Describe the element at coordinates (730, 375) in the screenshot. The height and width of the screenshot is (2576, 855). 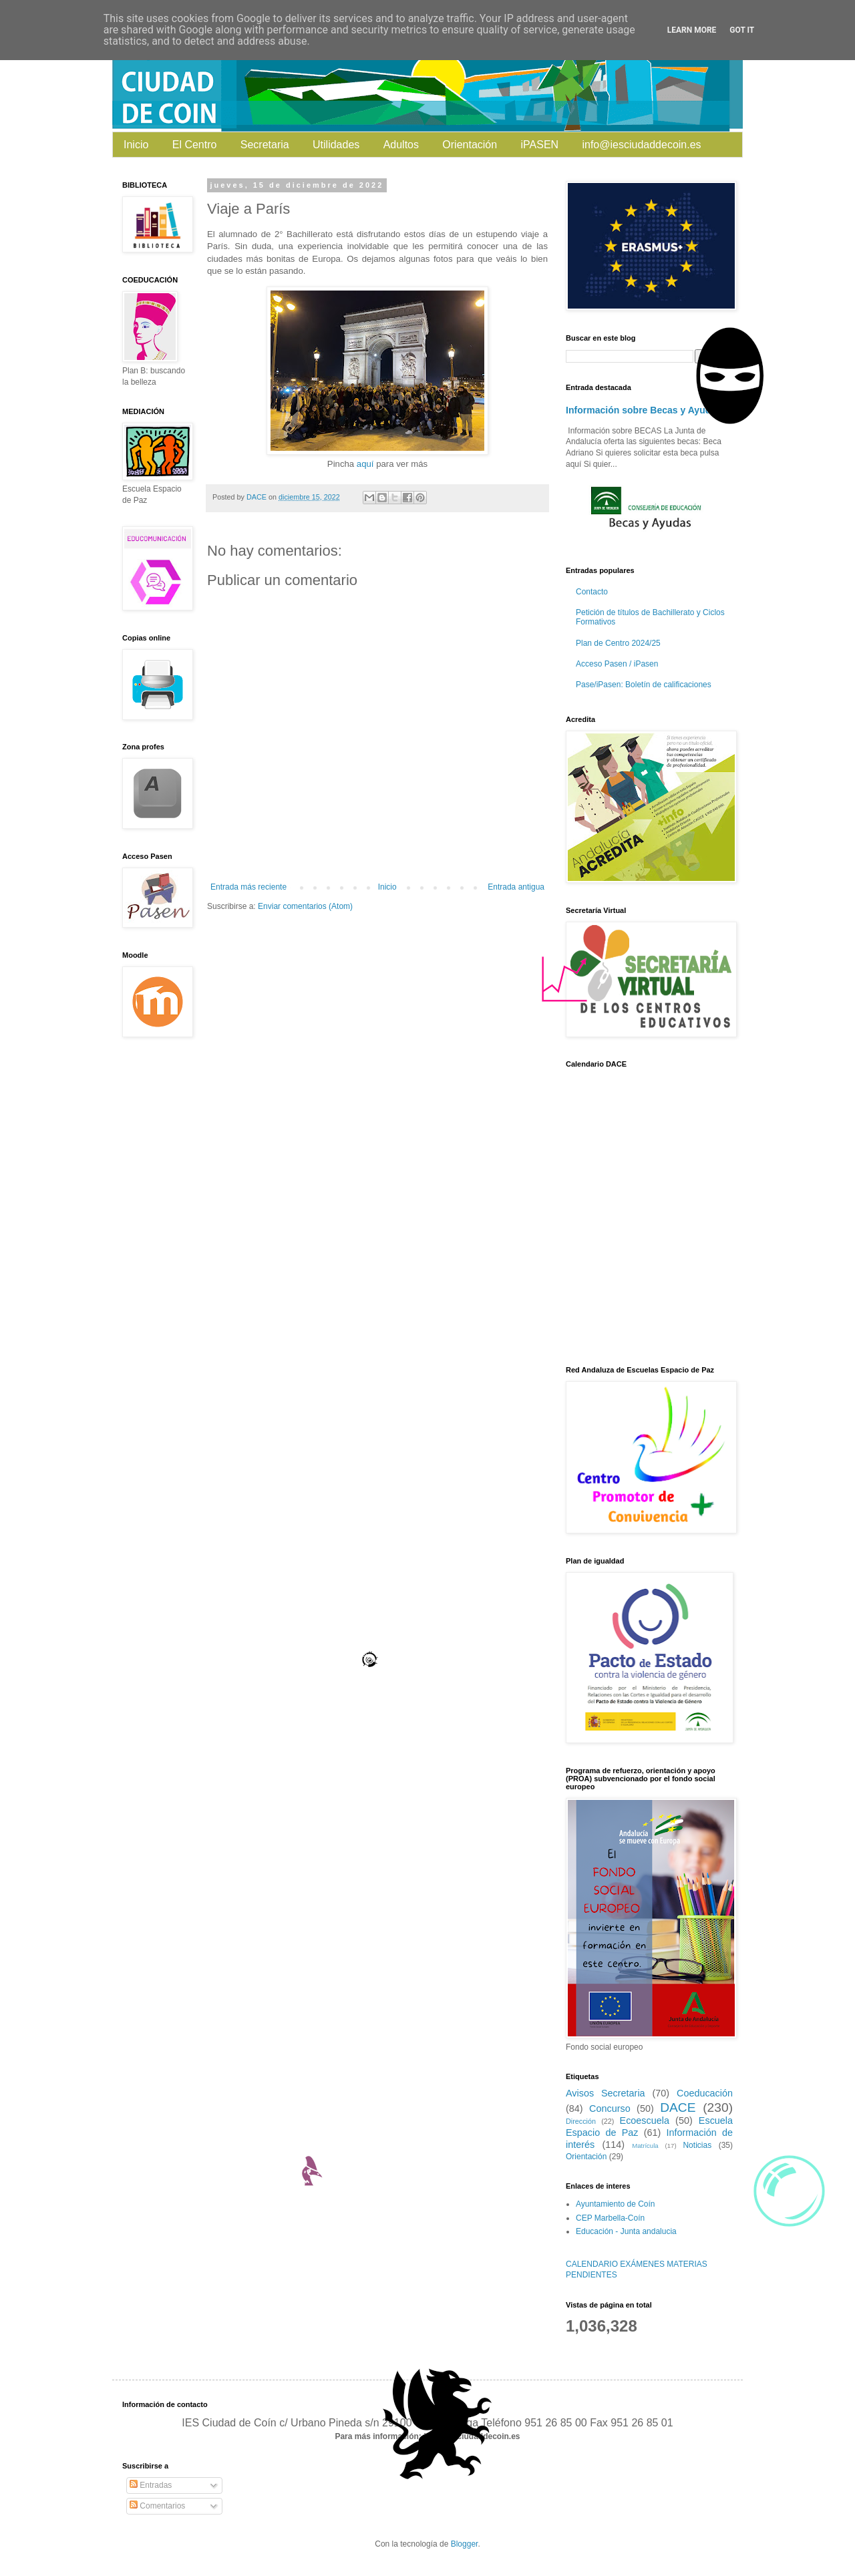
I see `toggle stealth or incognito mode` at that location.